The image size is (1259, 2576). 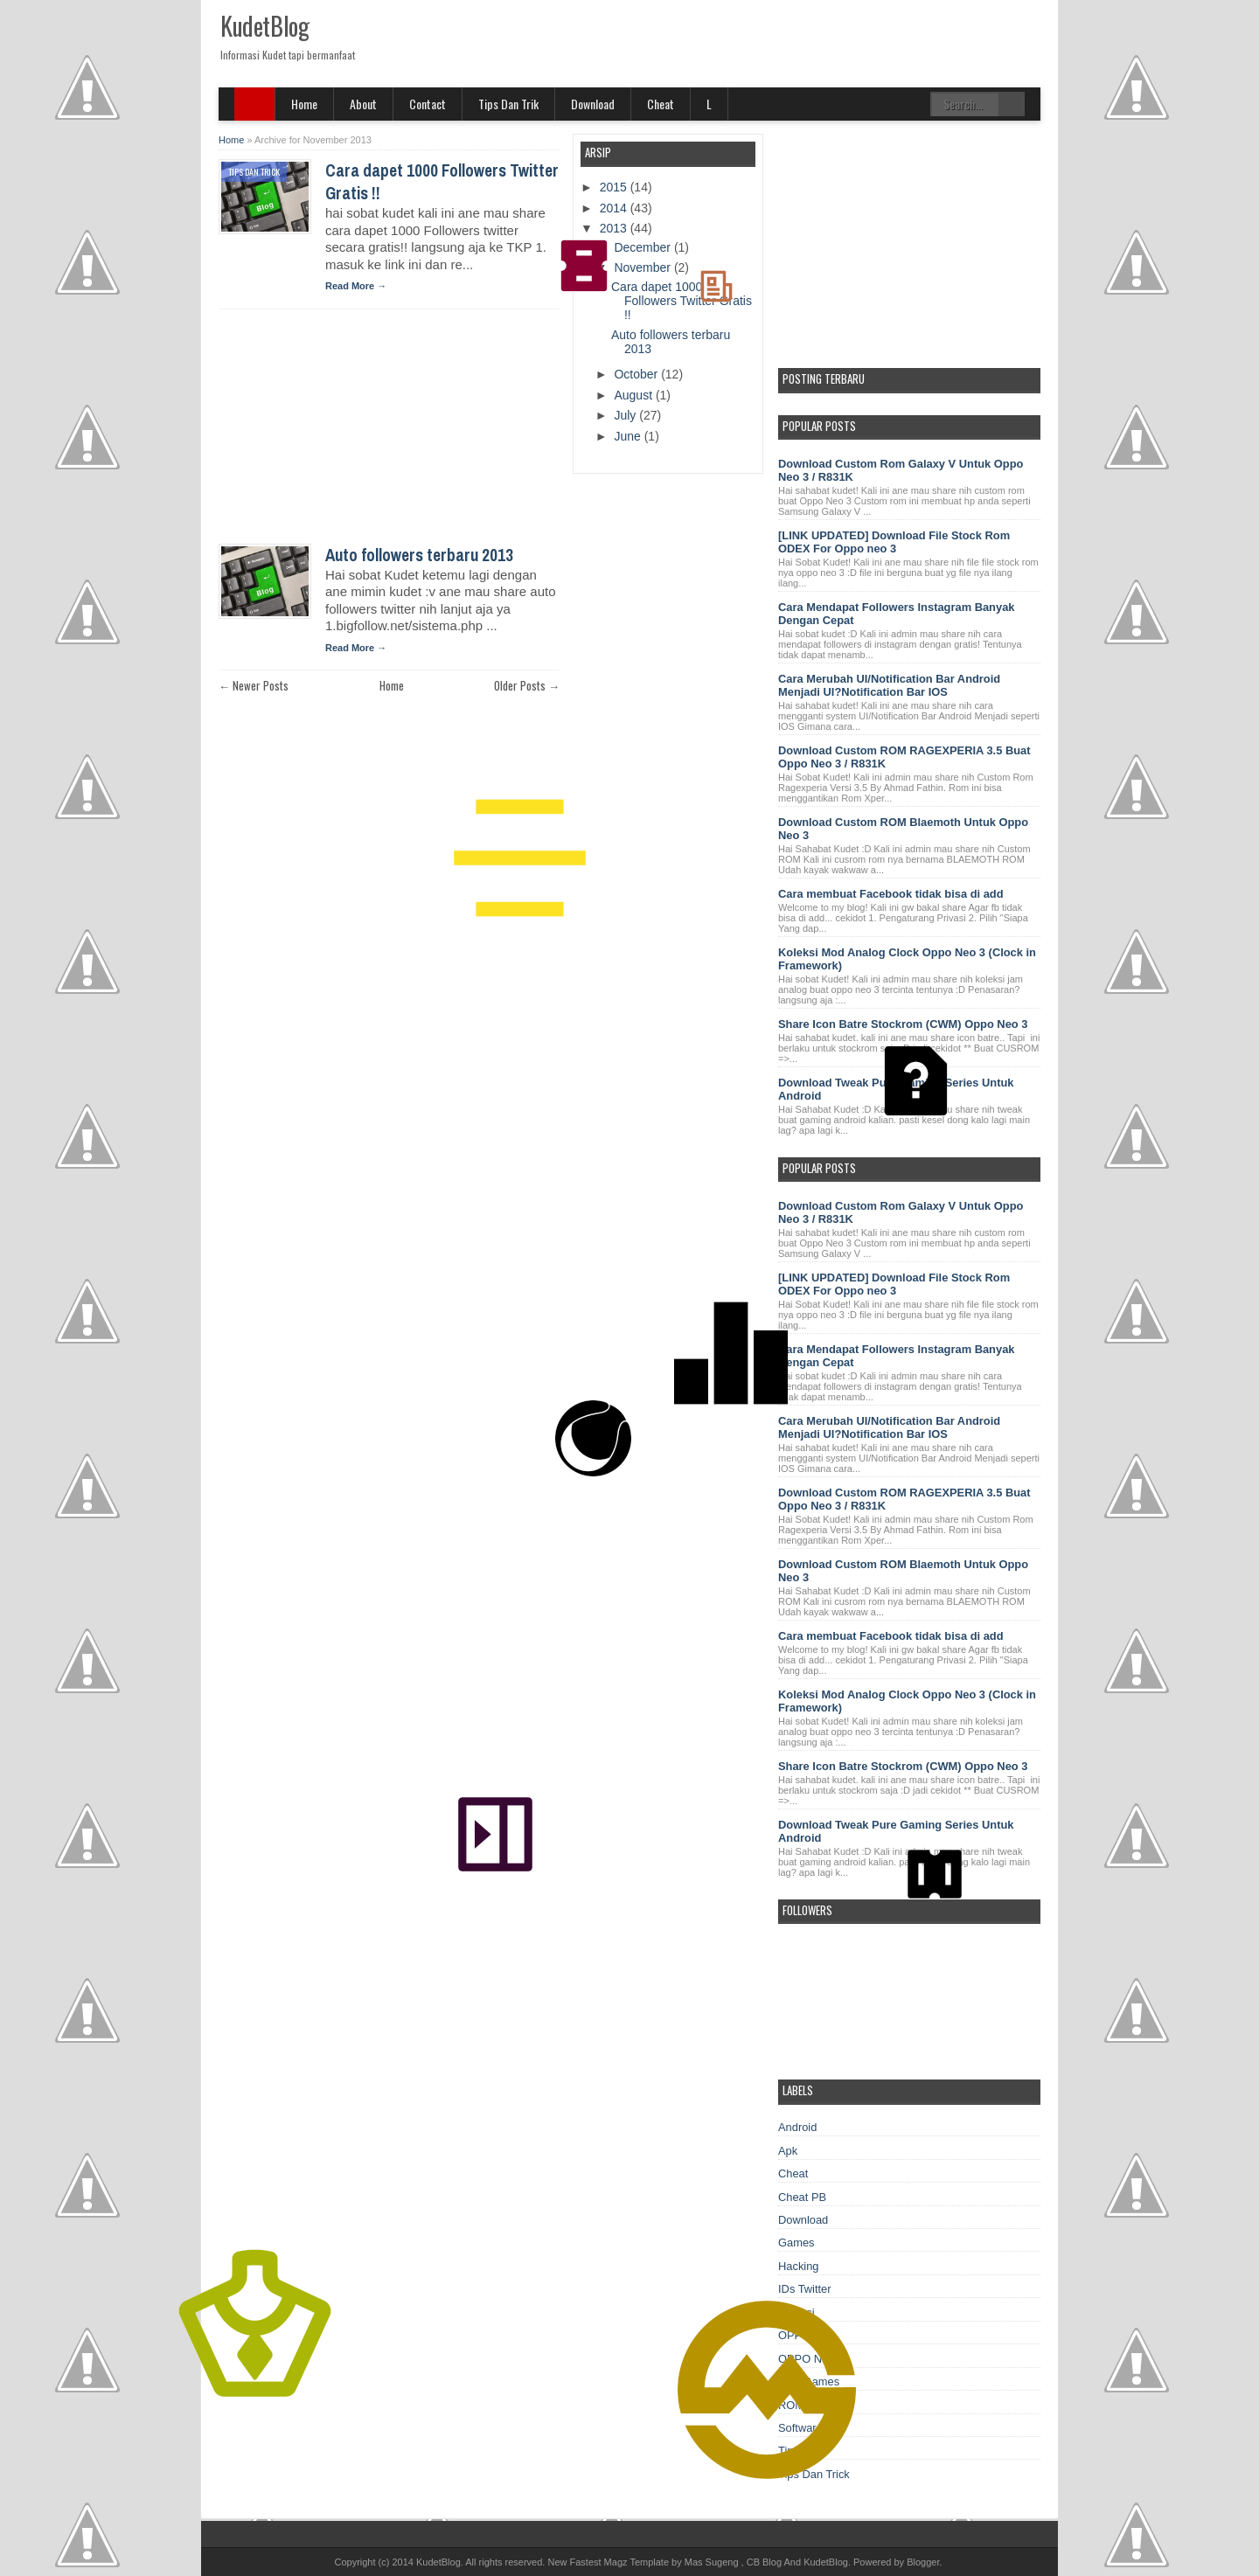 I want to click on redeem a coupon or discount code, so click(x=935, y=1874).